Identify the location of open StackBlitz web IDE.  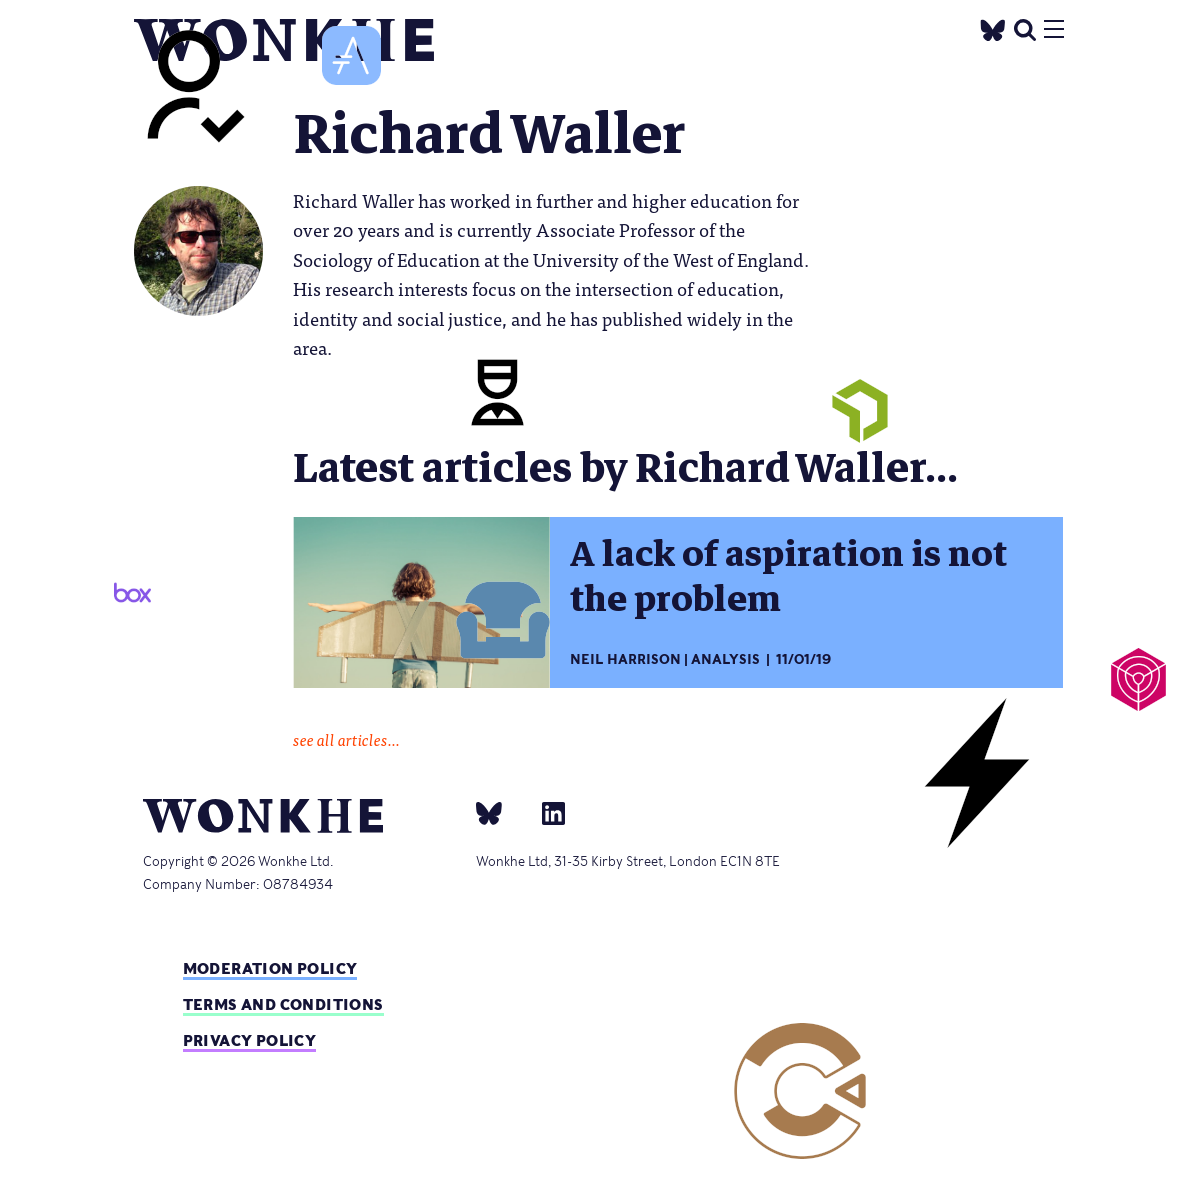
(977, 773).